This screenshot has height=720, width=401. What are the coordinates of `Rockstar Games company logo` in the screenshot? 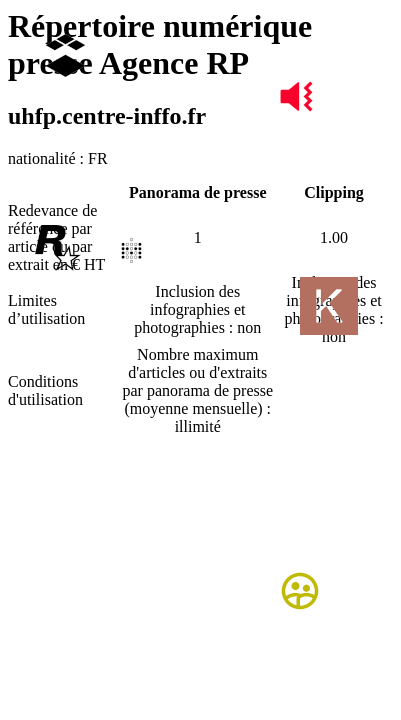 It's located at (58, 248).